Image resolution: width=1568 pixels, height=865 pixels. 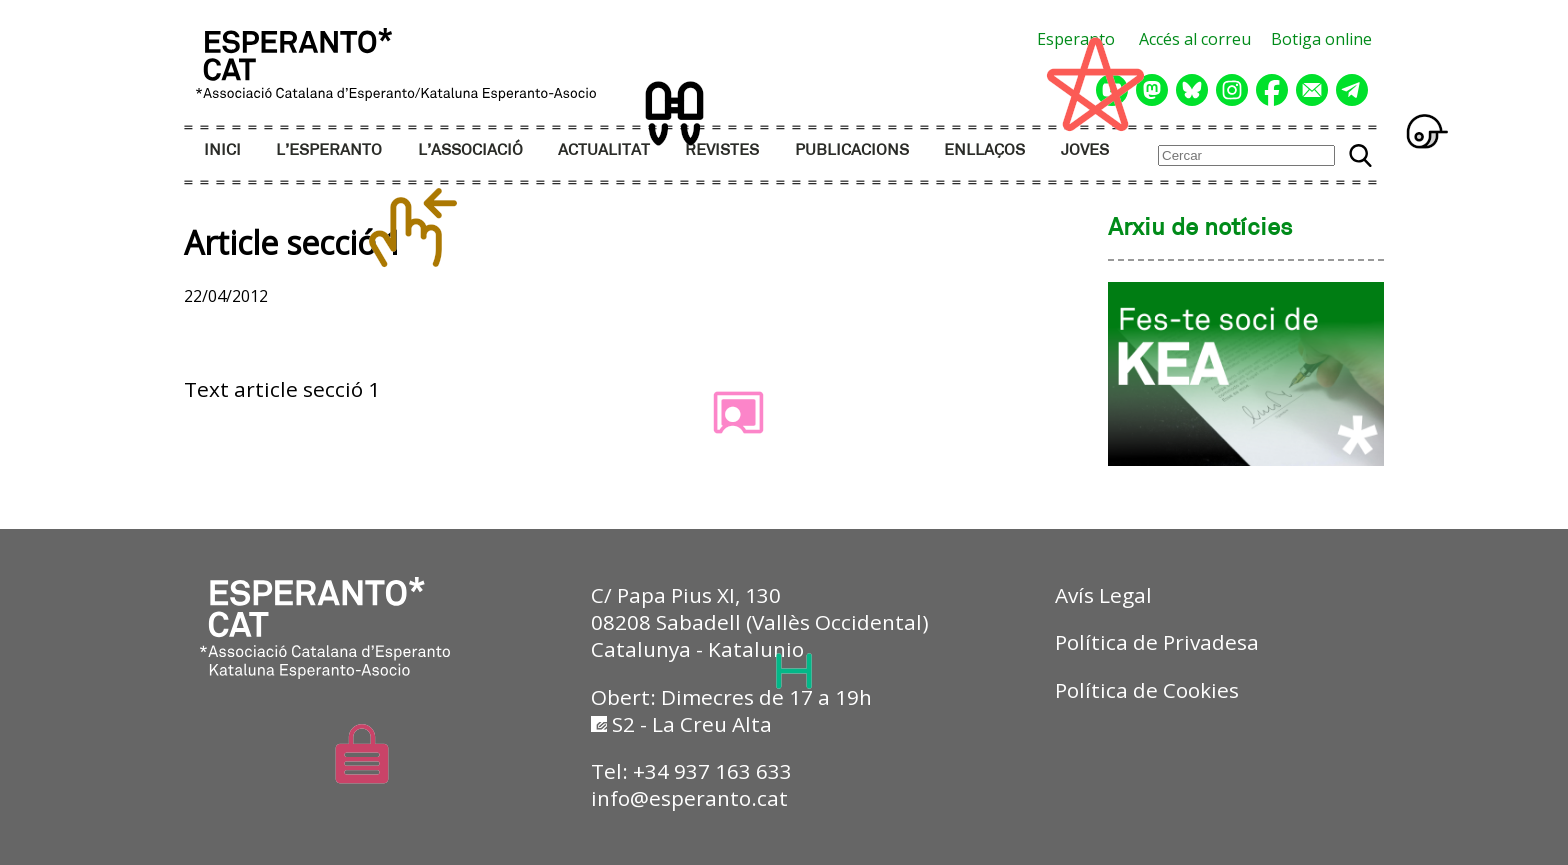 I want to click on access jetpack or boost feature, so click(x=674, y=113).